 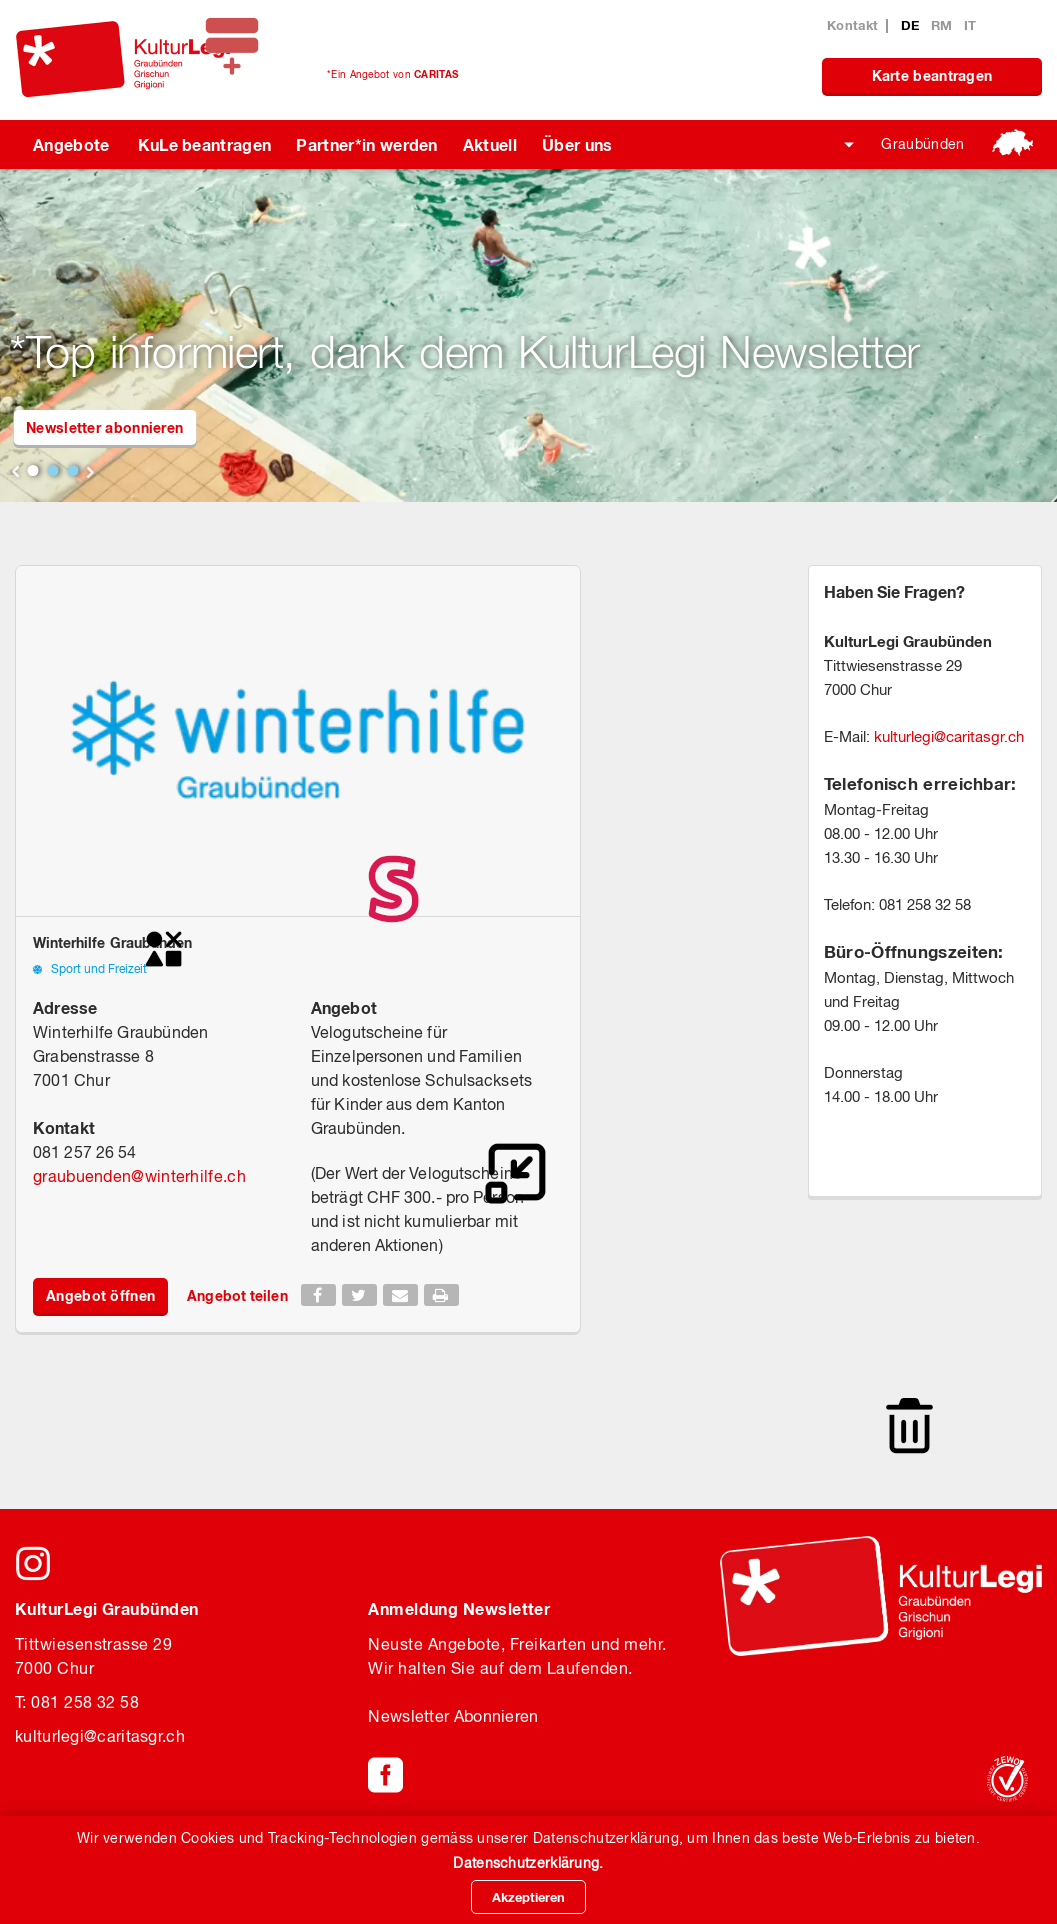 I want to click on minimize the current window, so click(x=517, y=1172).